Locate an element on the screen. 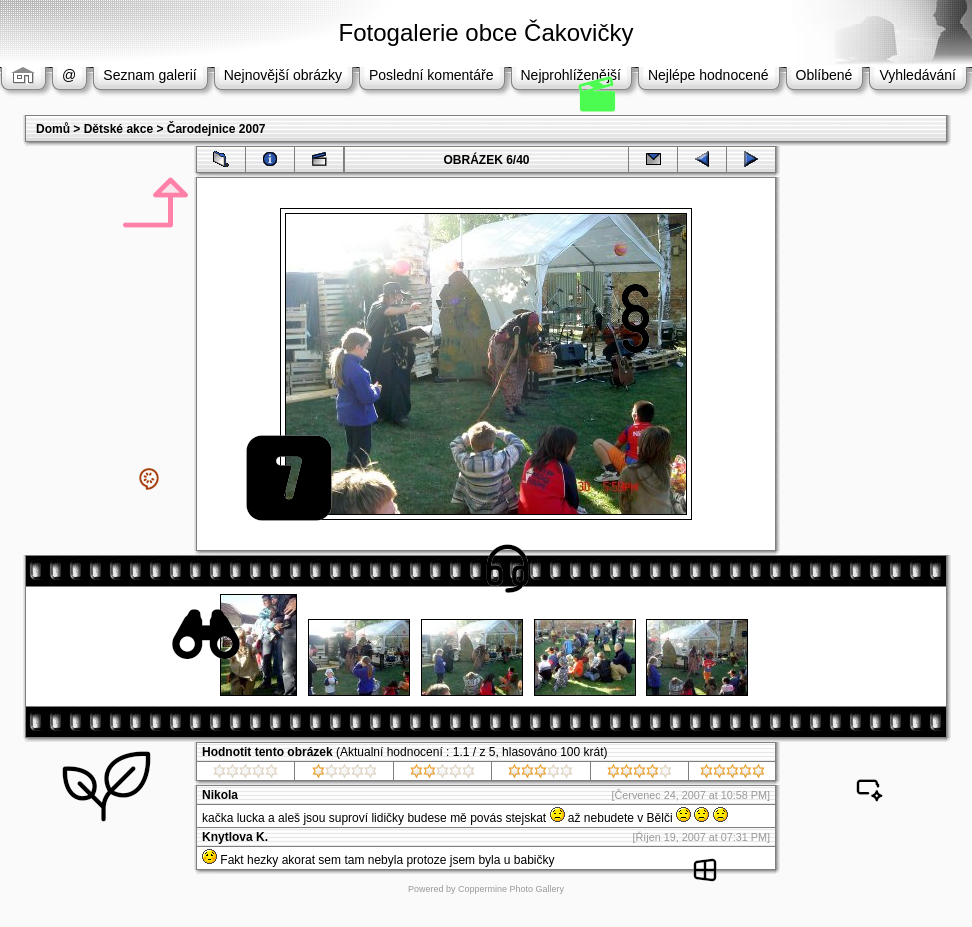 The width and height of the screenshot is (972, 927). select or navigate to item number 7 is located at coordinates (289, 478).